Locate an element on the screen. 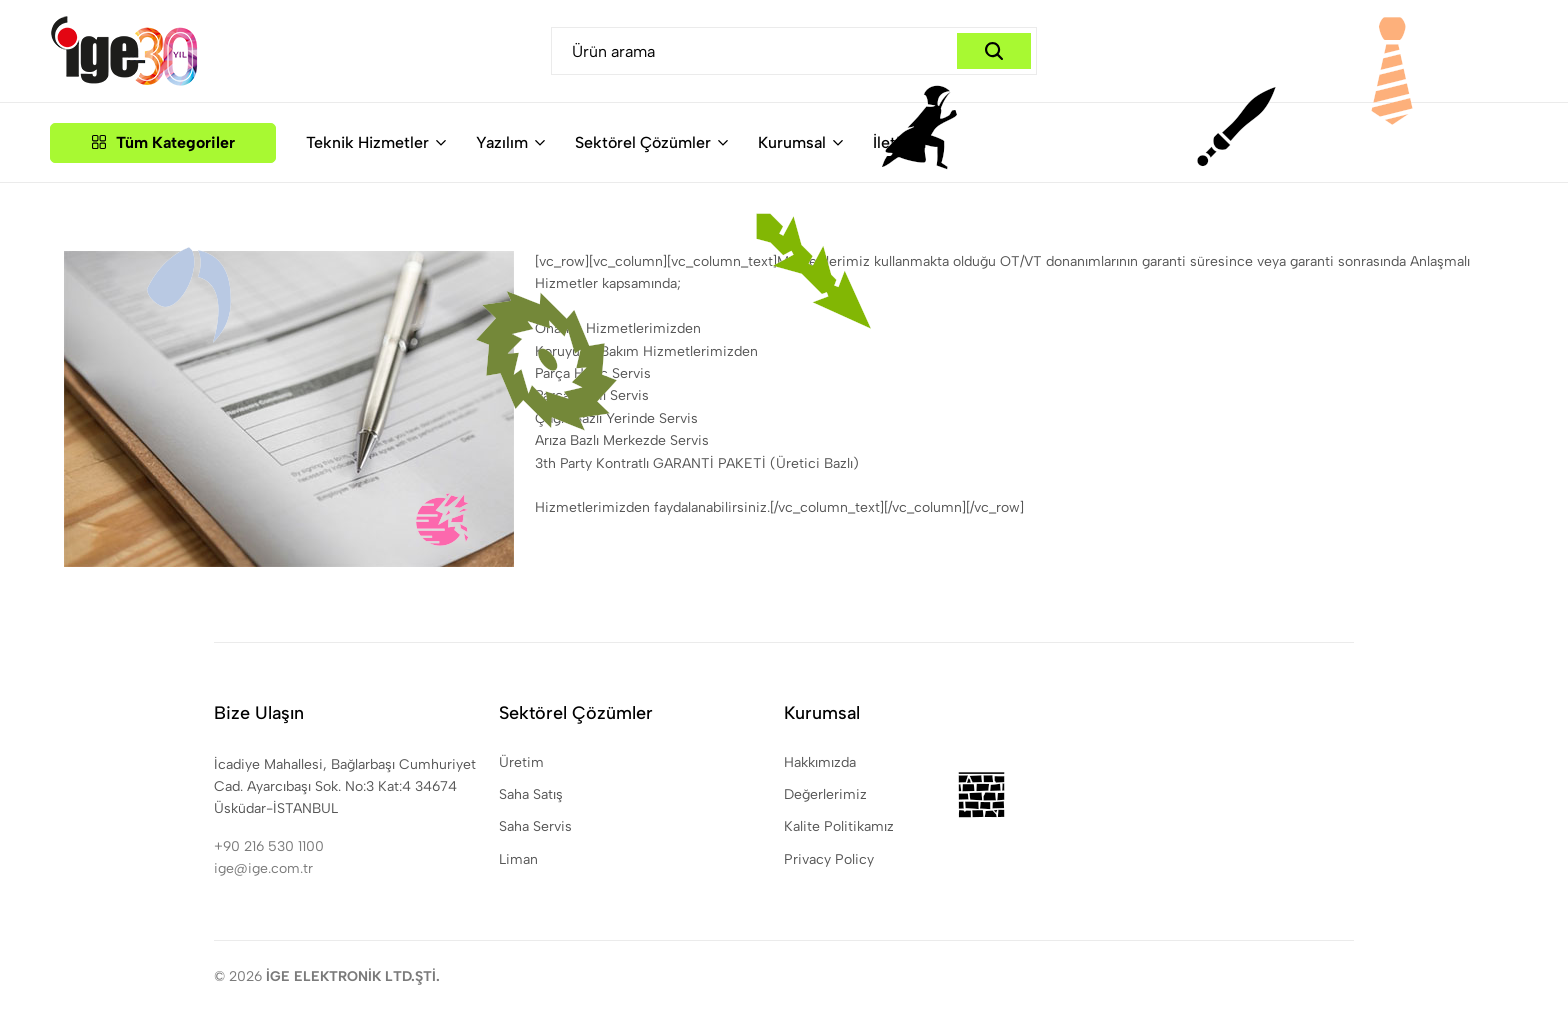  indicates a claw attack or grab ability in a game is located at coordinates (189, 295).